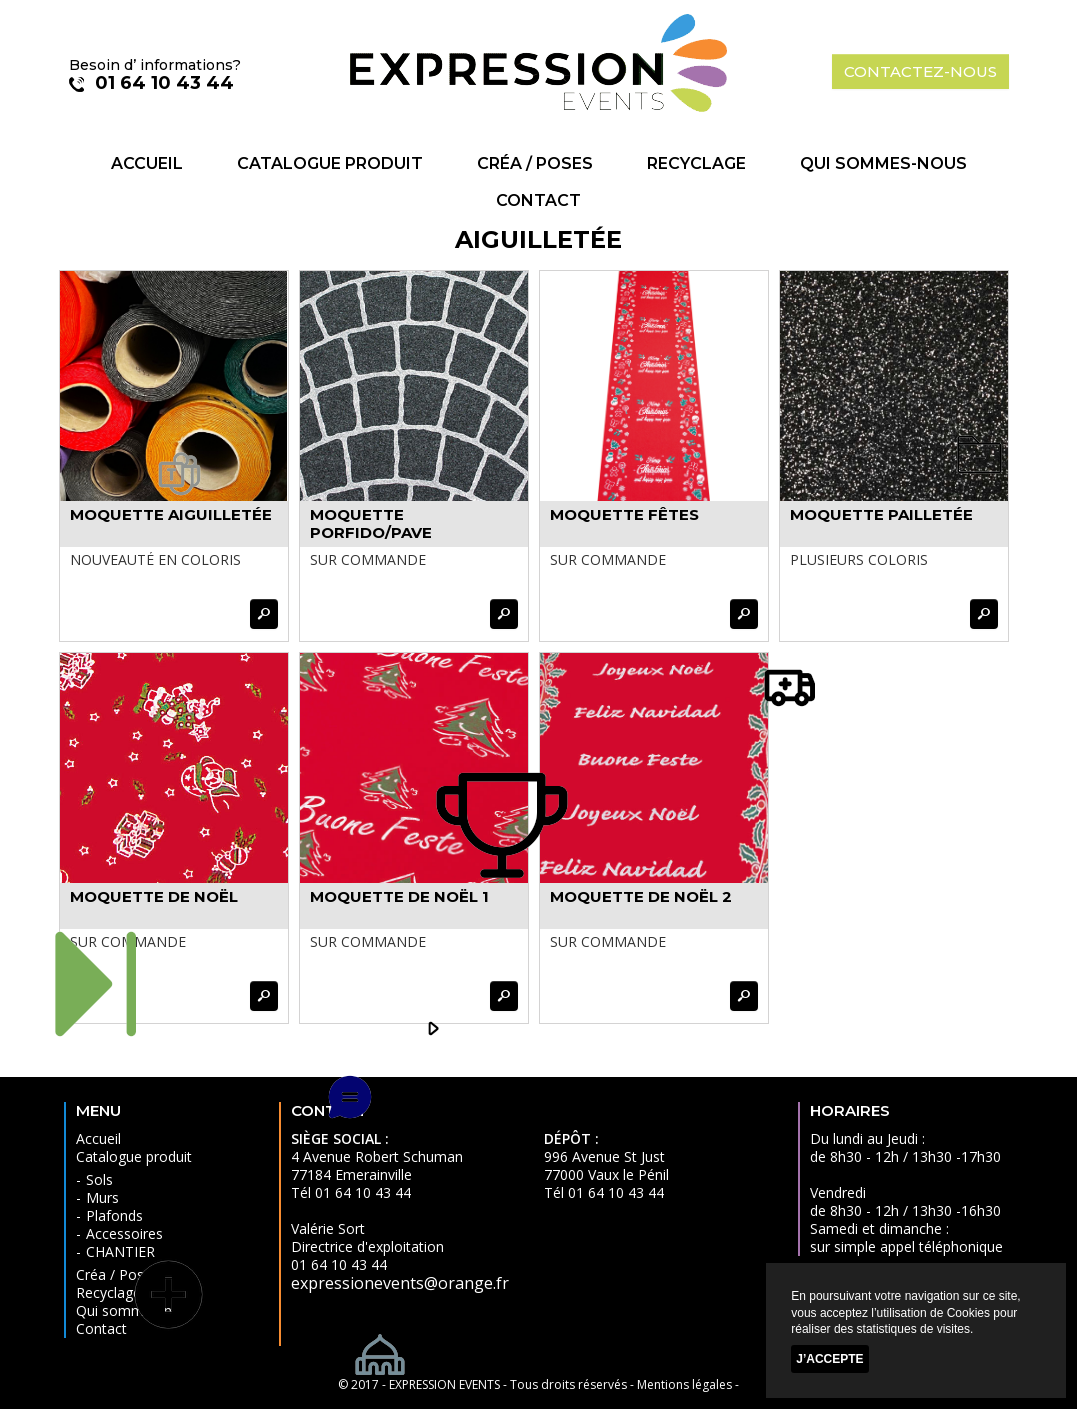  I want to click on remove a file from this folder, so click(979, 454).